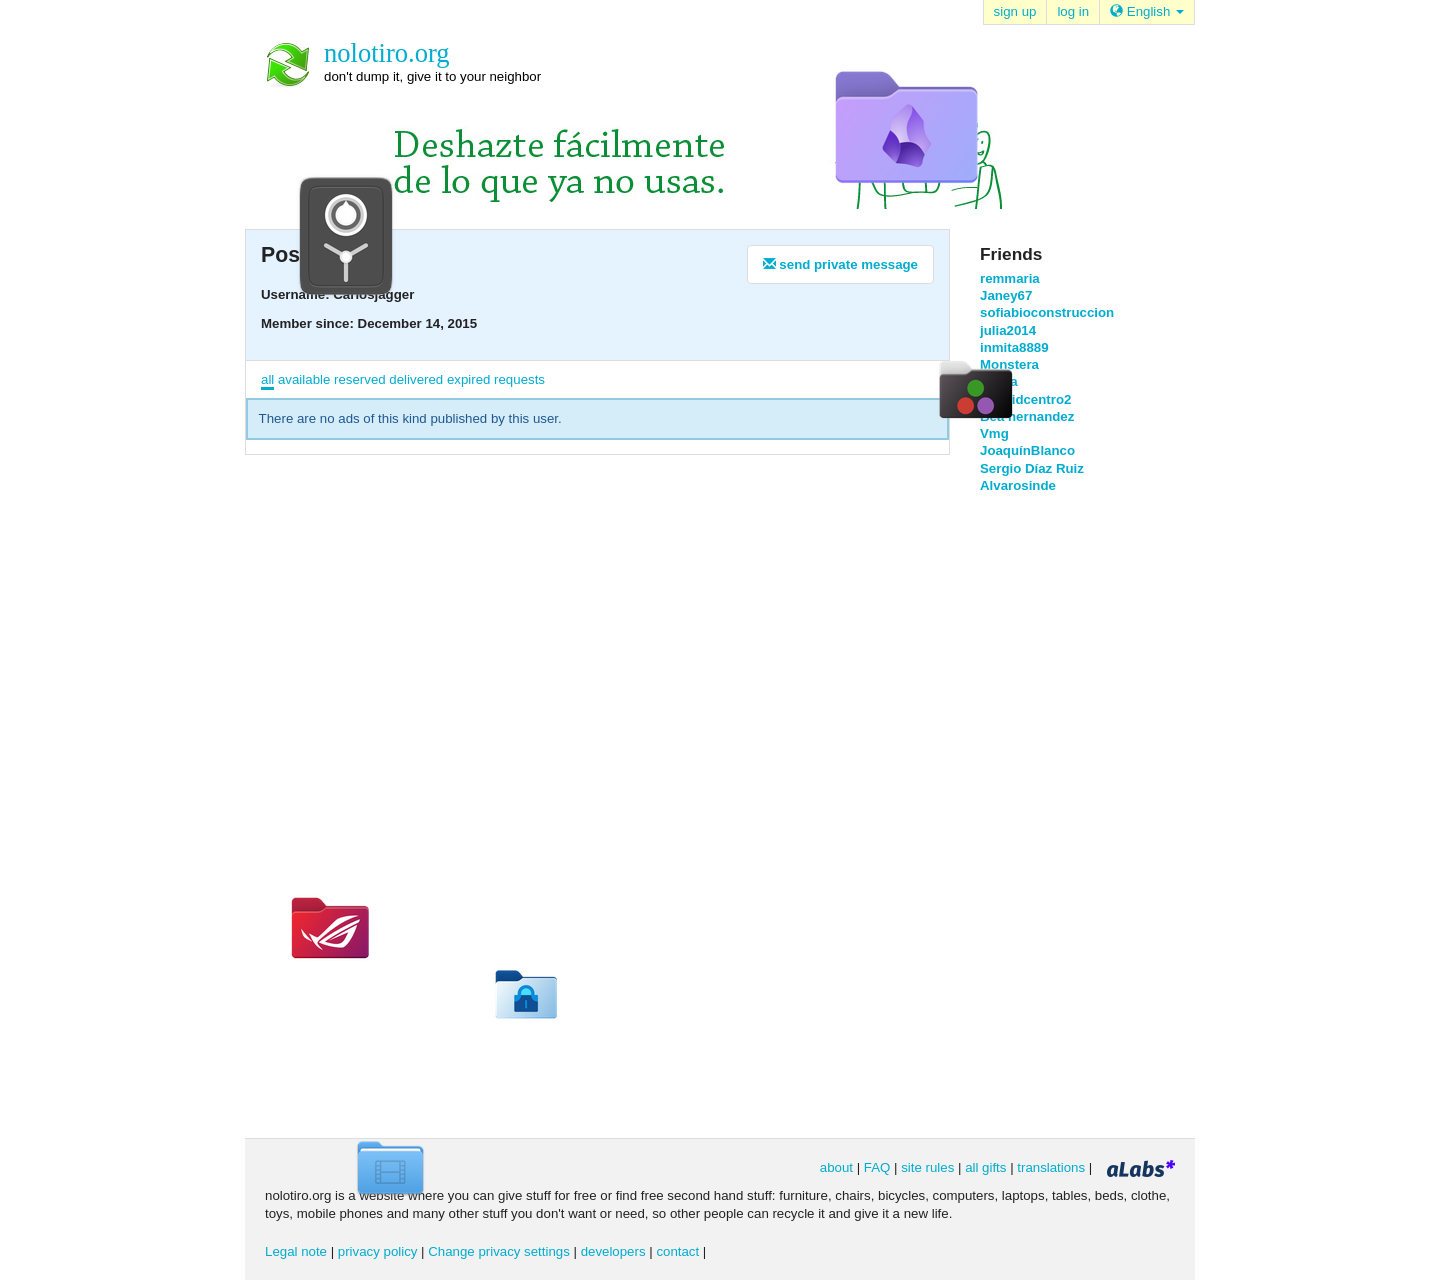  What do you see at coordinates (906, 131) in the screenshot?
I see `open obsidian vault folder` at bounding box center [906, 131].